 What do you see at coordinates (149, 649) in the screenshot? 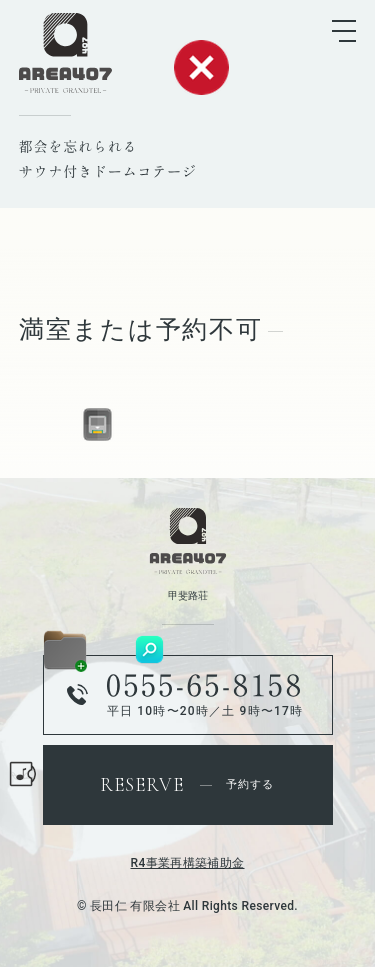
I see `open system log viewer` at bounding box center [149, 649].